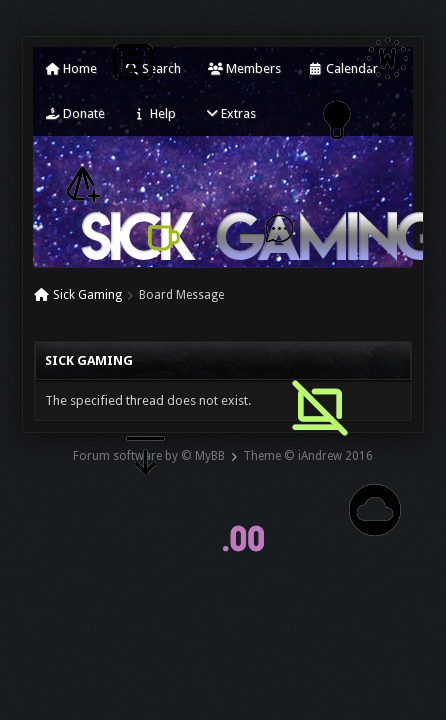 This screenshot has width=446, height=720. I want to click on download file or content, so click(145, 455).